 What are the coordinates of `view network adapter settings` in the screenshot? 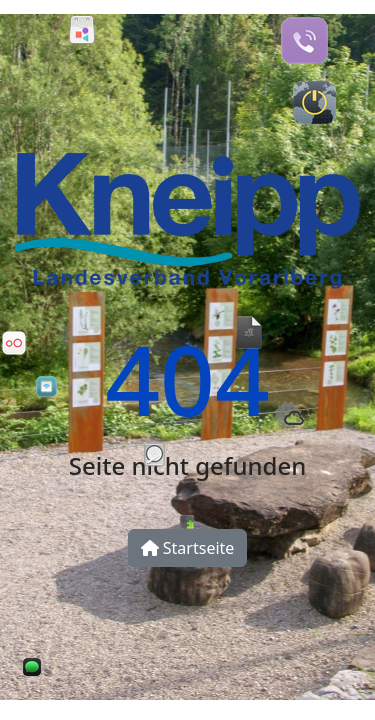 It's located at (46, 386).